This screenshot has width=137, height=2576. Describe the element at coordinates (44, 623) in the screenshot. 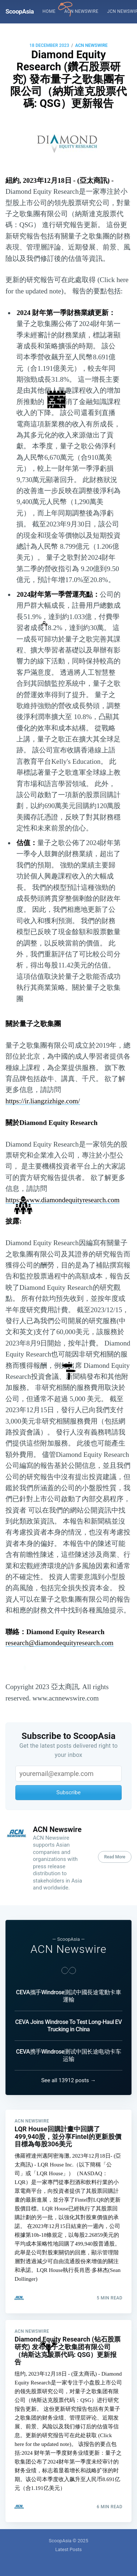

I see `construction or road building category` at that location.